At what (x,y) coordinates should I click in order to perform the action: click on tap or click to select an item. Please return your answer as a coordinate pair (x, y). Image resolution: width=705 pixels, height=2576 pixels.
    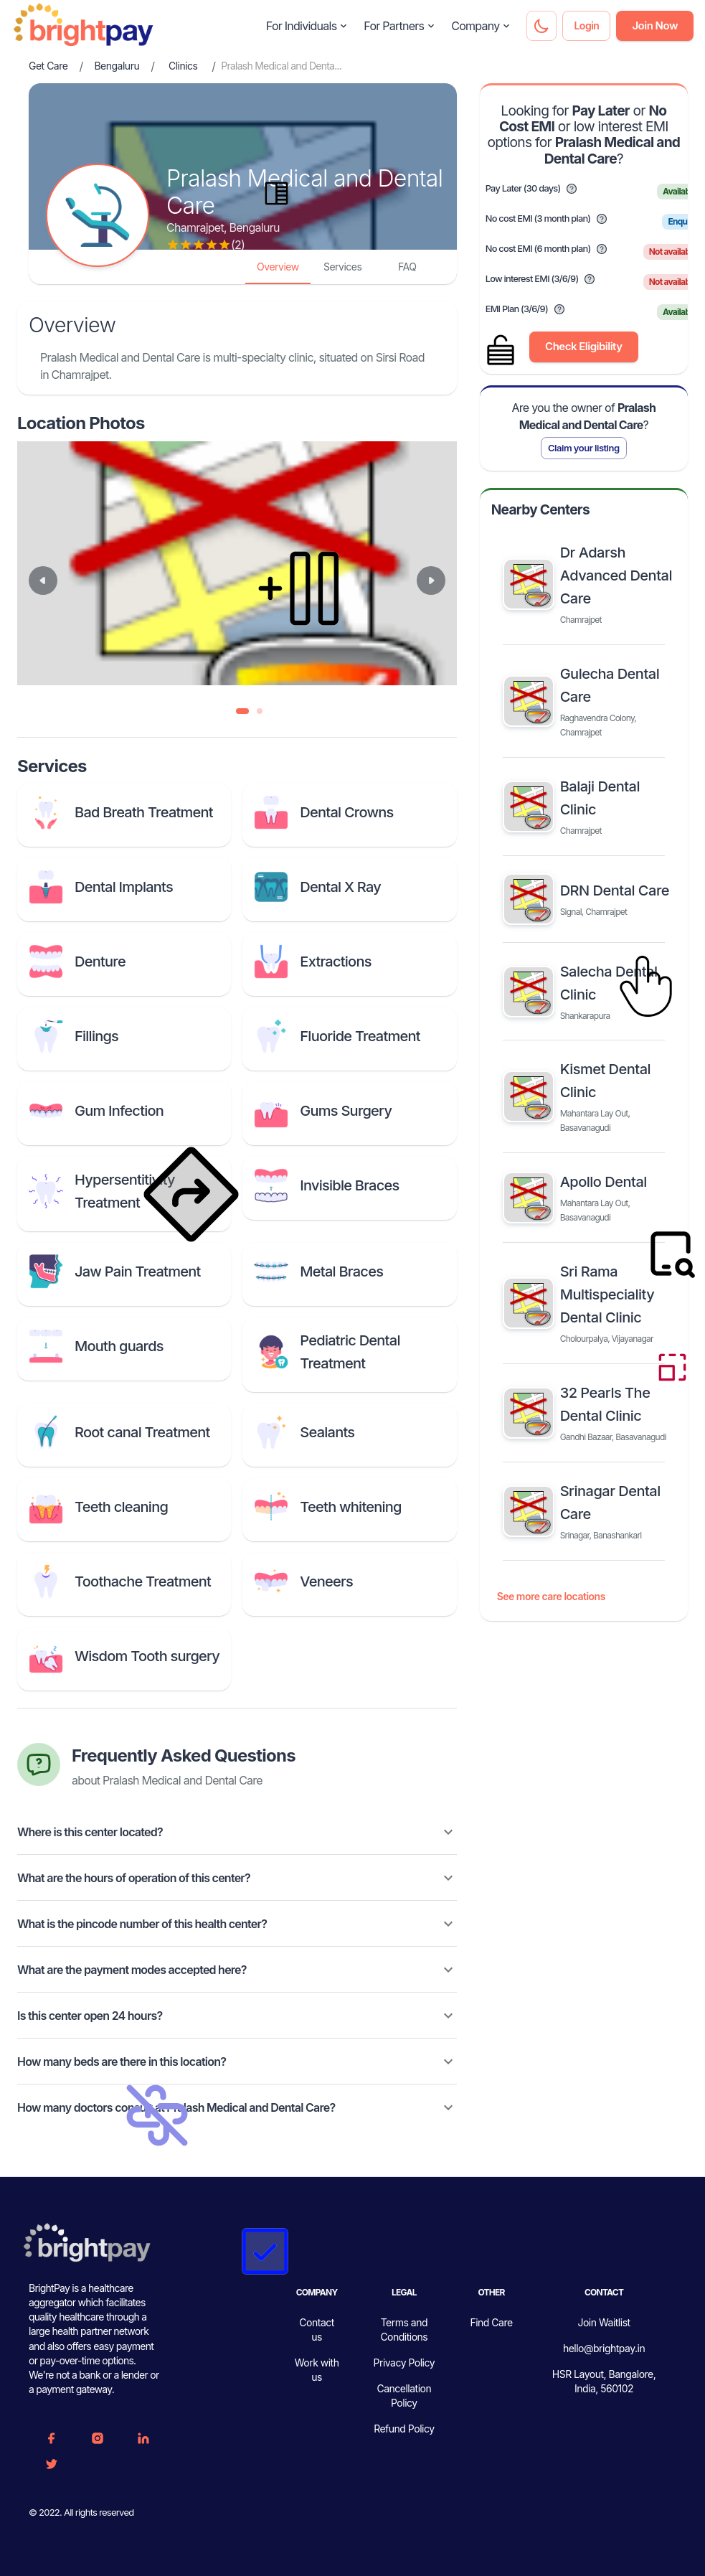
    Looking at the image, I should click on (645, 986).